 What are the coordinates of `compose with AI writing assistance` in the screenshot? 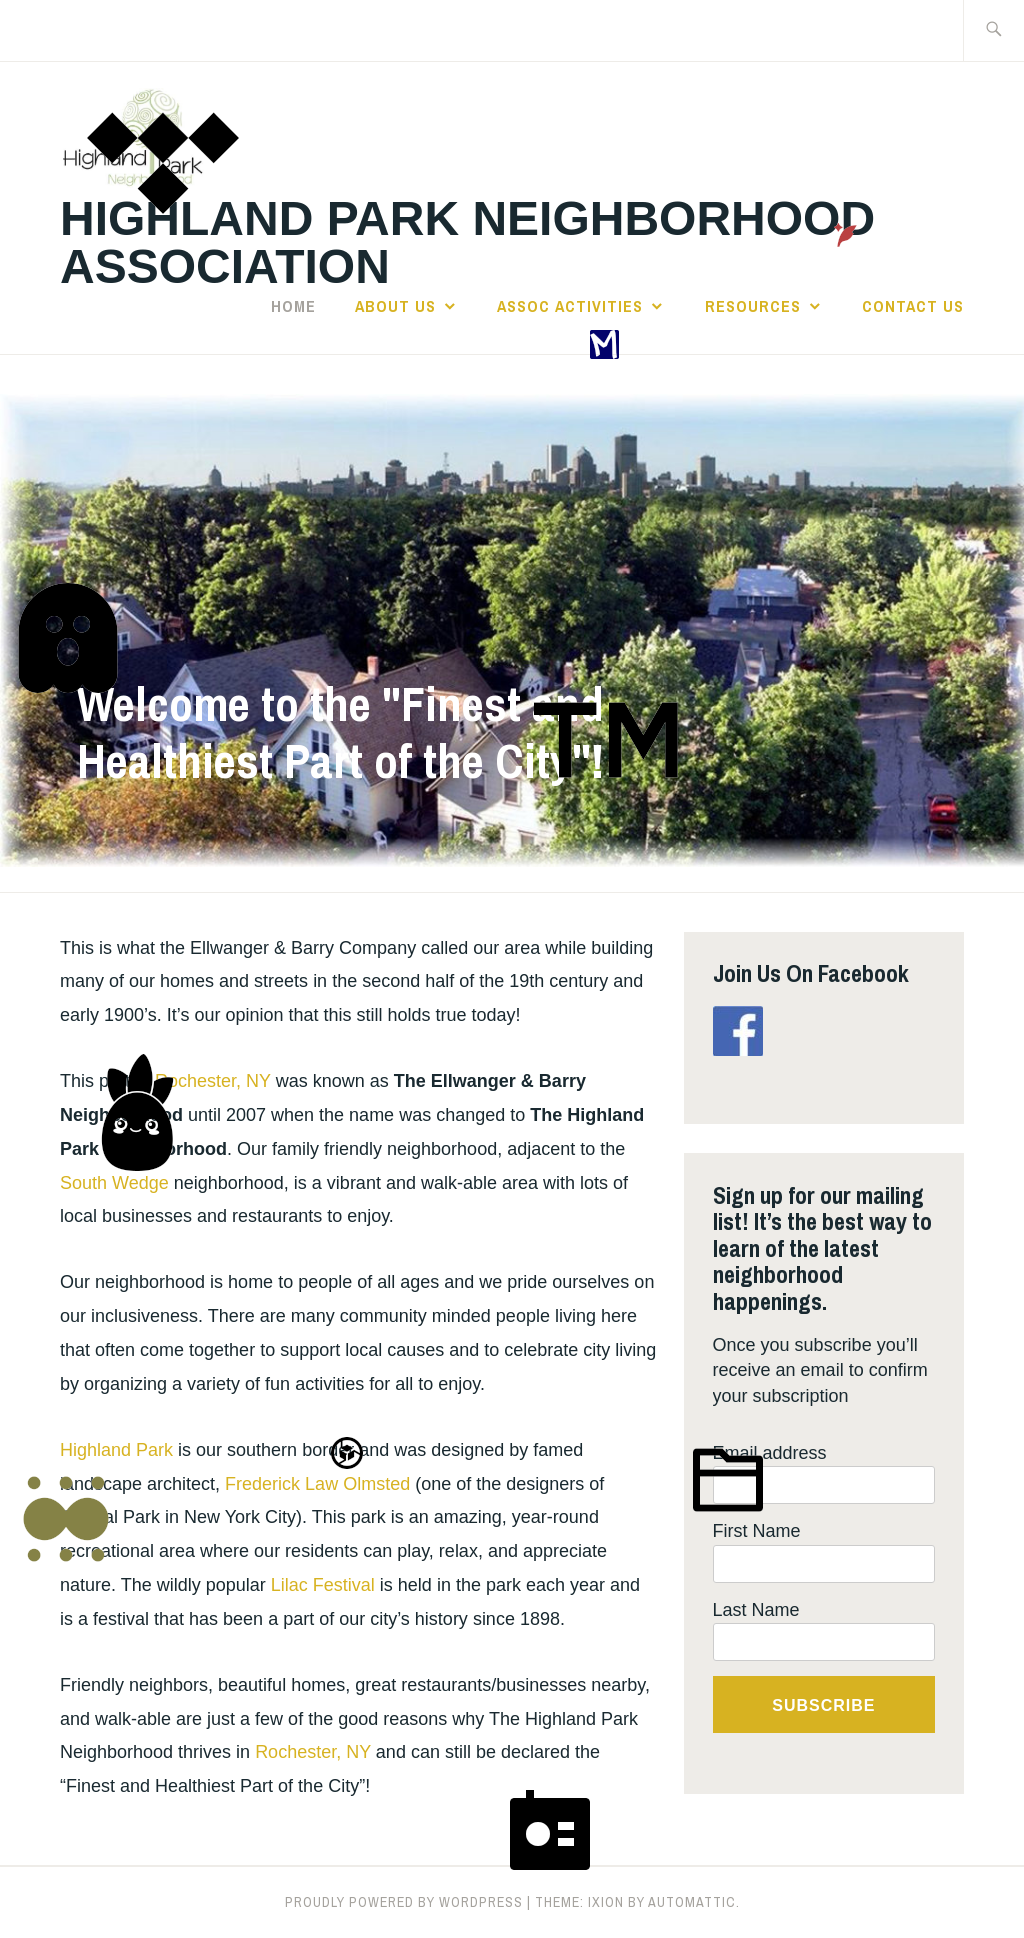 It's located at (847, 236).